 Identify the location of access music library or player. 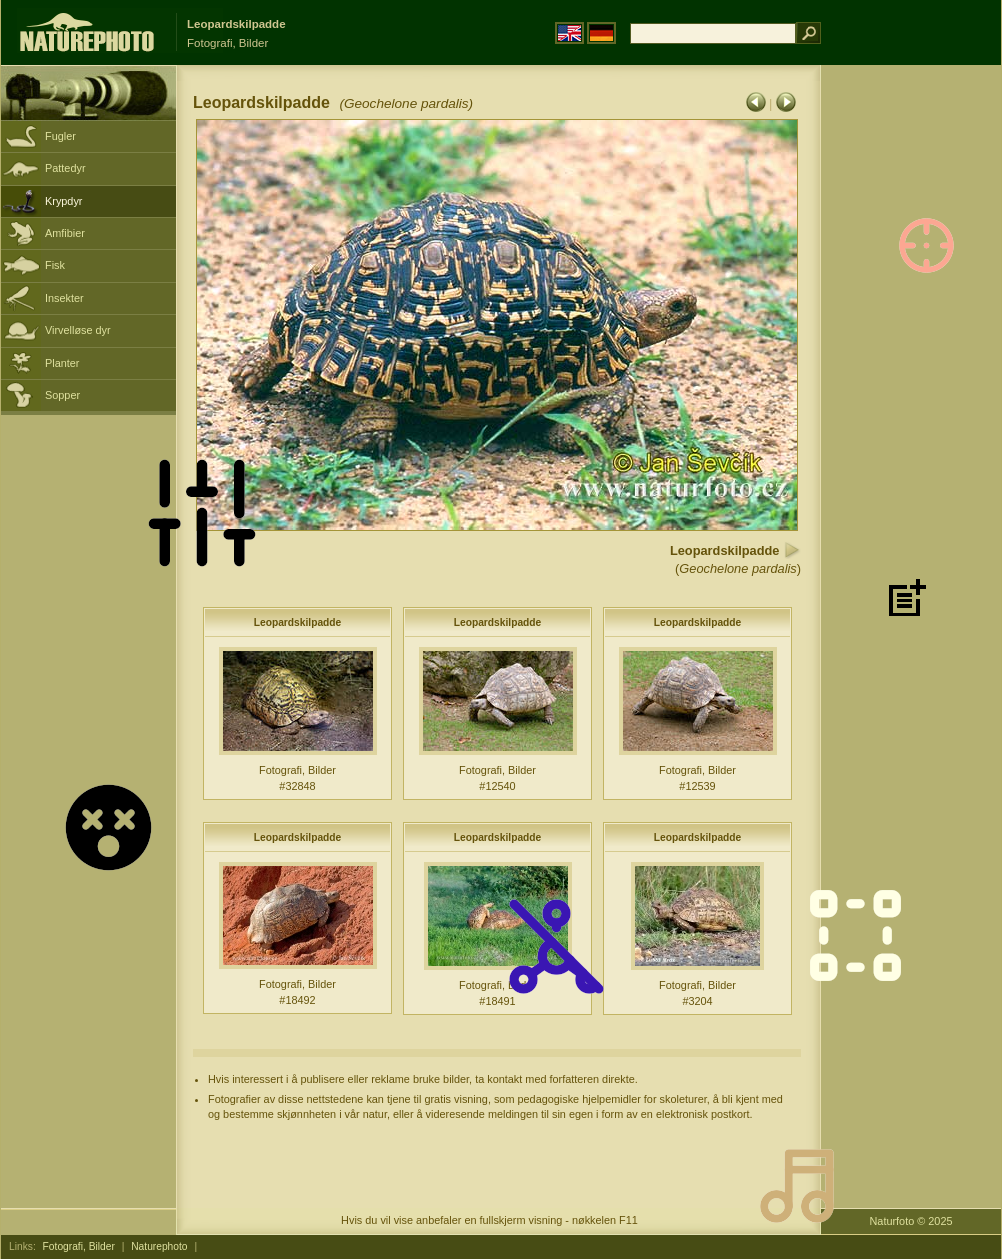
(801, 1186).